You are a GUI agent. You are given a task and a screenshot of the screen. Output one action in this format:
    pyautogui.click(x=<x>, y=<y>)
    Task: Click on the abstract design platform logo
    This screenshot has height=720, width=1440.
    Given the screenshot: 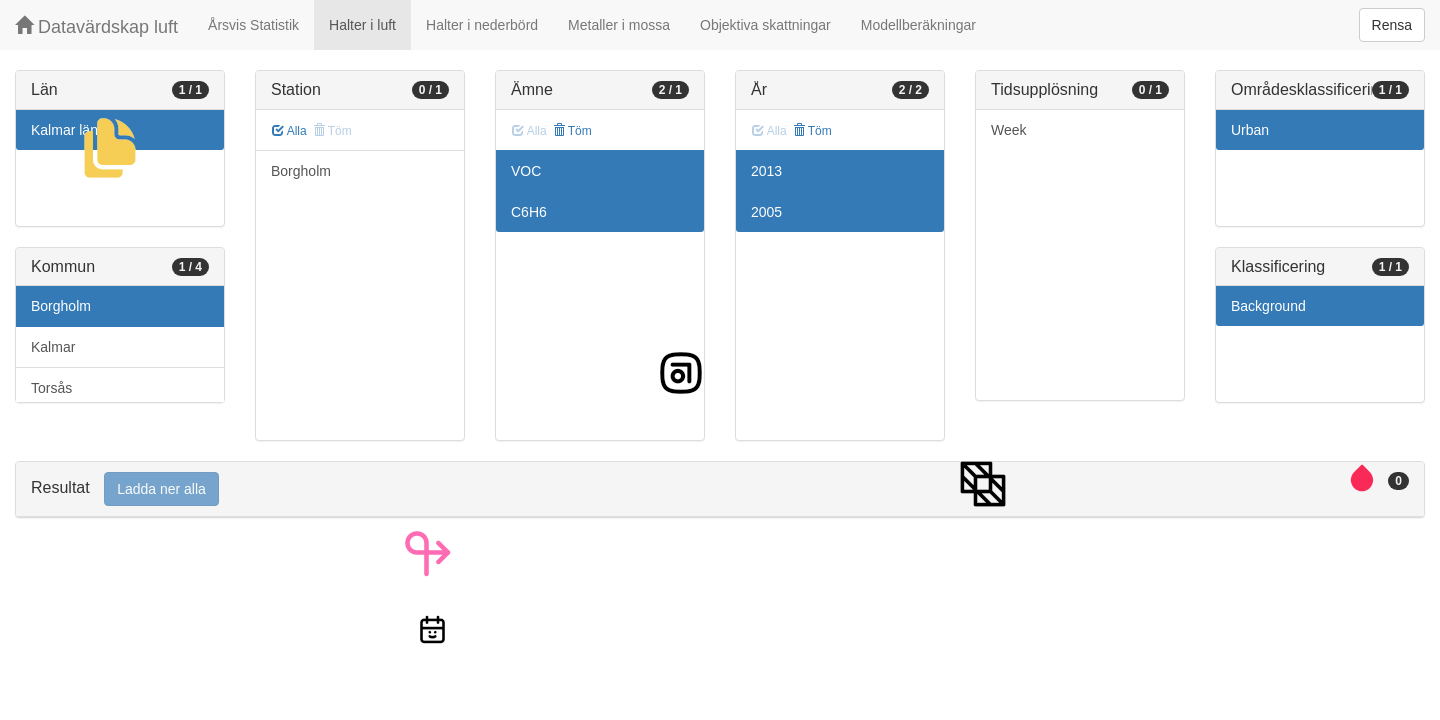 What is the action you would take?
    pyautogui.click(x=681, y=373)
    